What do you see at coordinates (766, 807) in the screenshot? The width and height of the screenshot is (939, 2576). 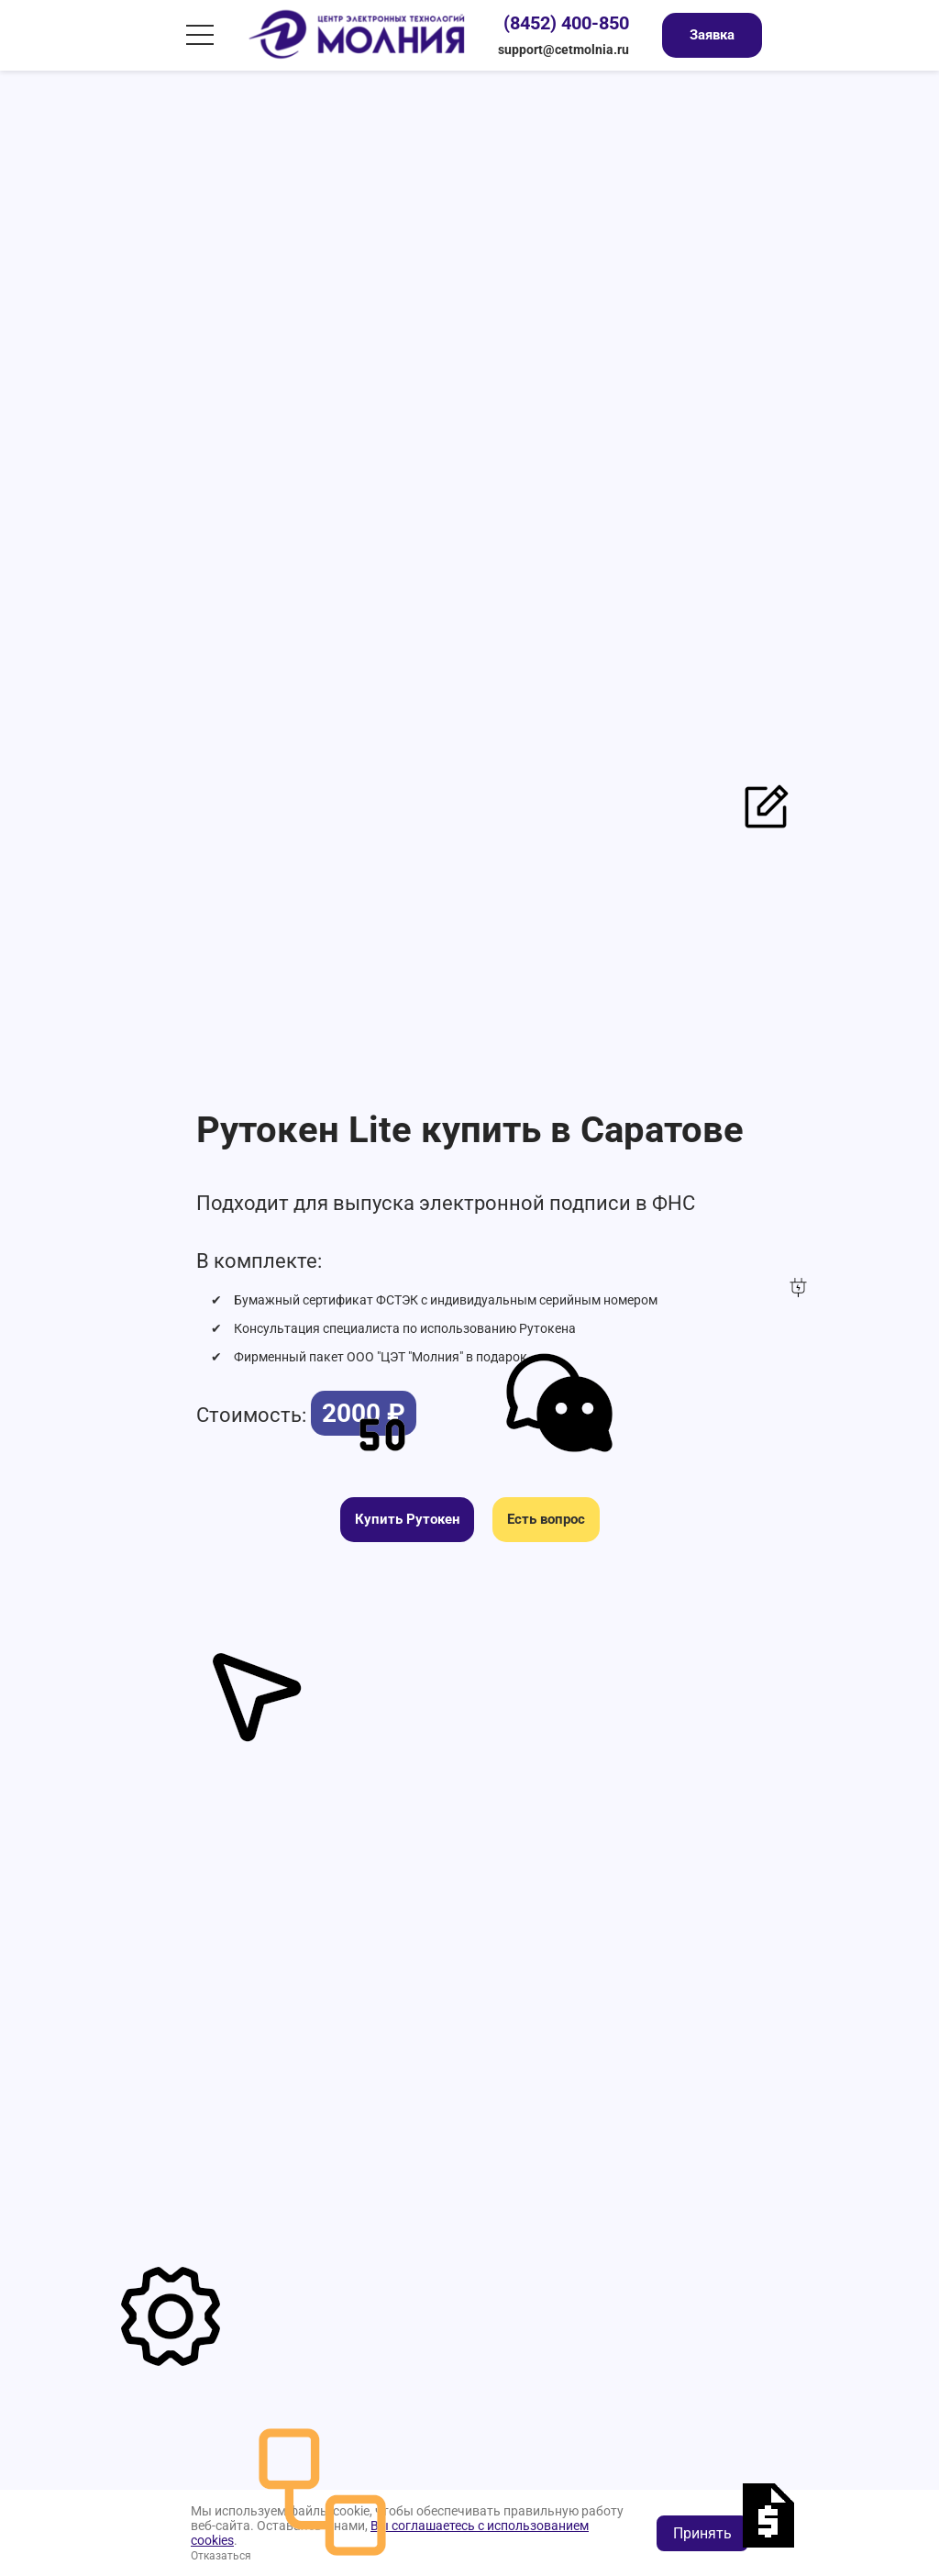 I see `compose a new note` at bounding box center [766, 807].